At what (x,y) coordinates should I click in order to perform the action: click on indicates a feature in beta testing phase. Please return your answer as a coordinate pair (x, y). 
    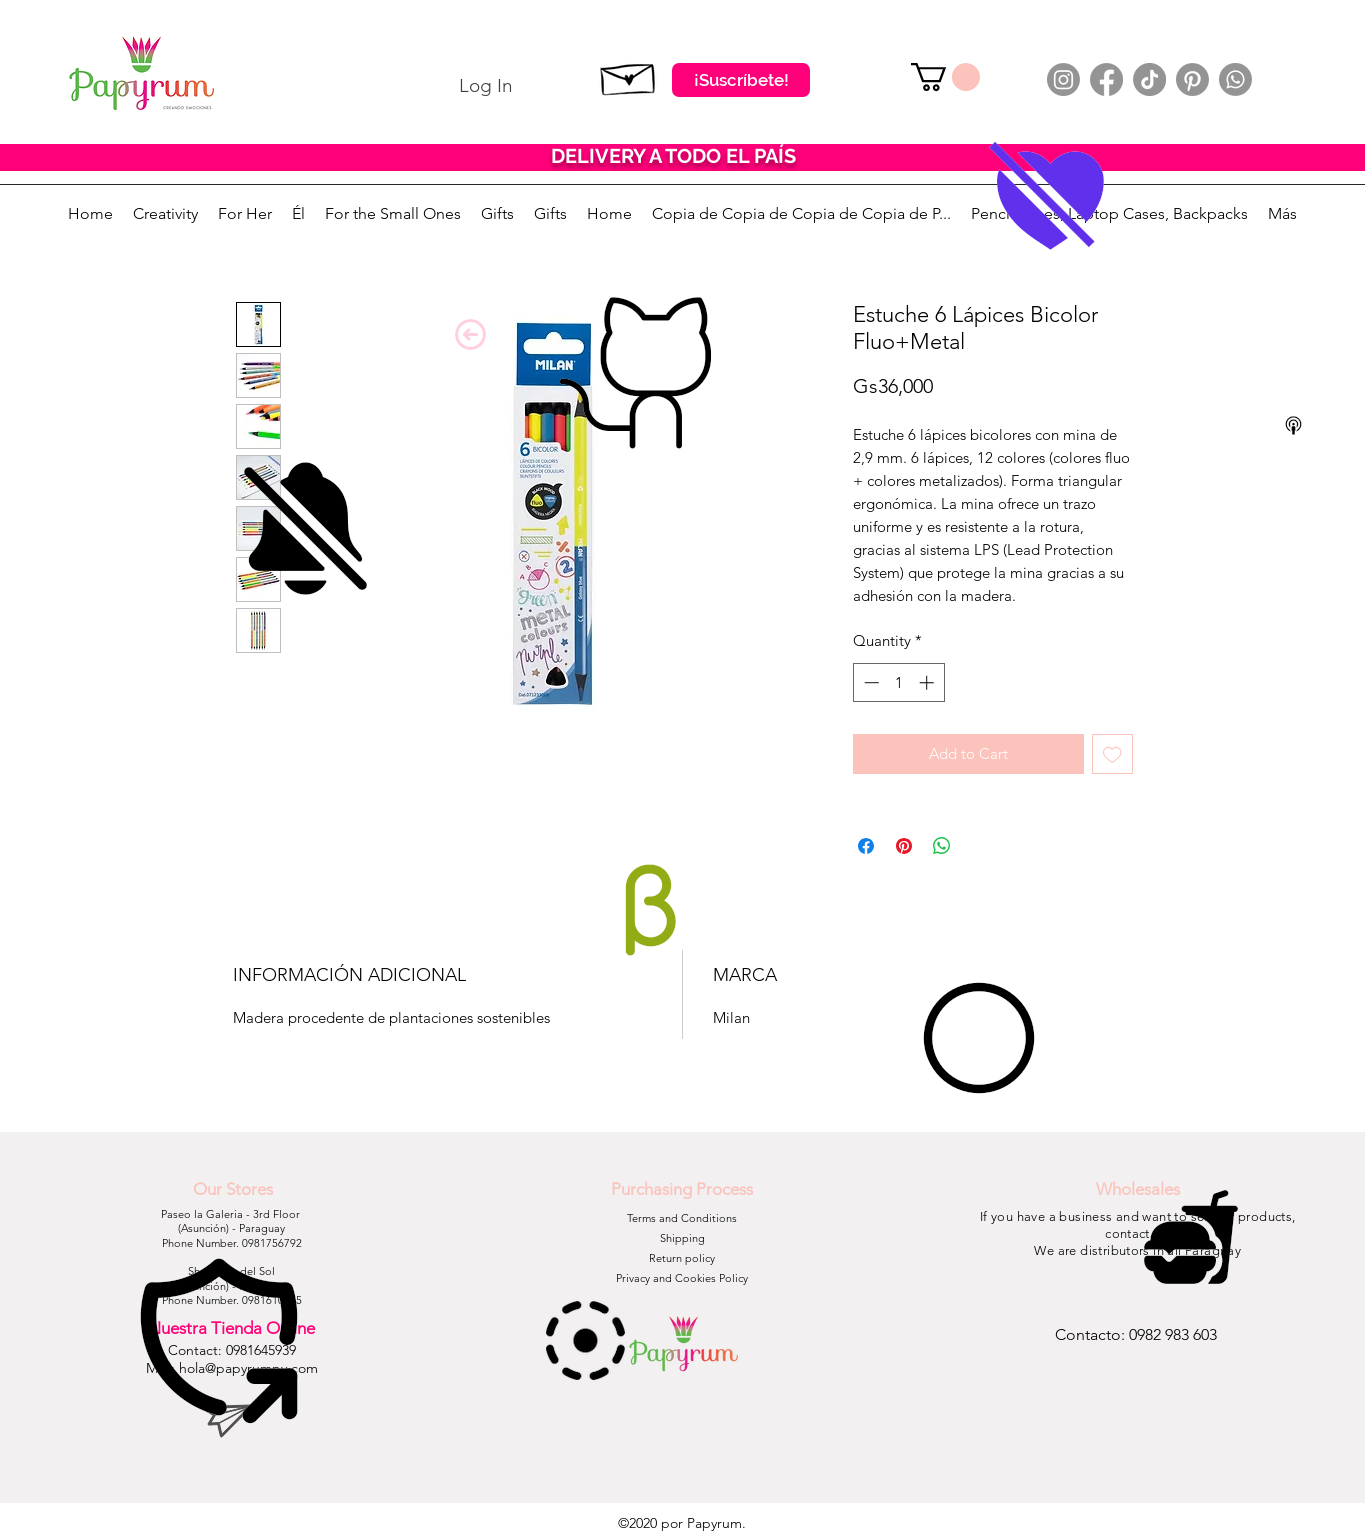
    Looking at the image, I should click on (648, 905).